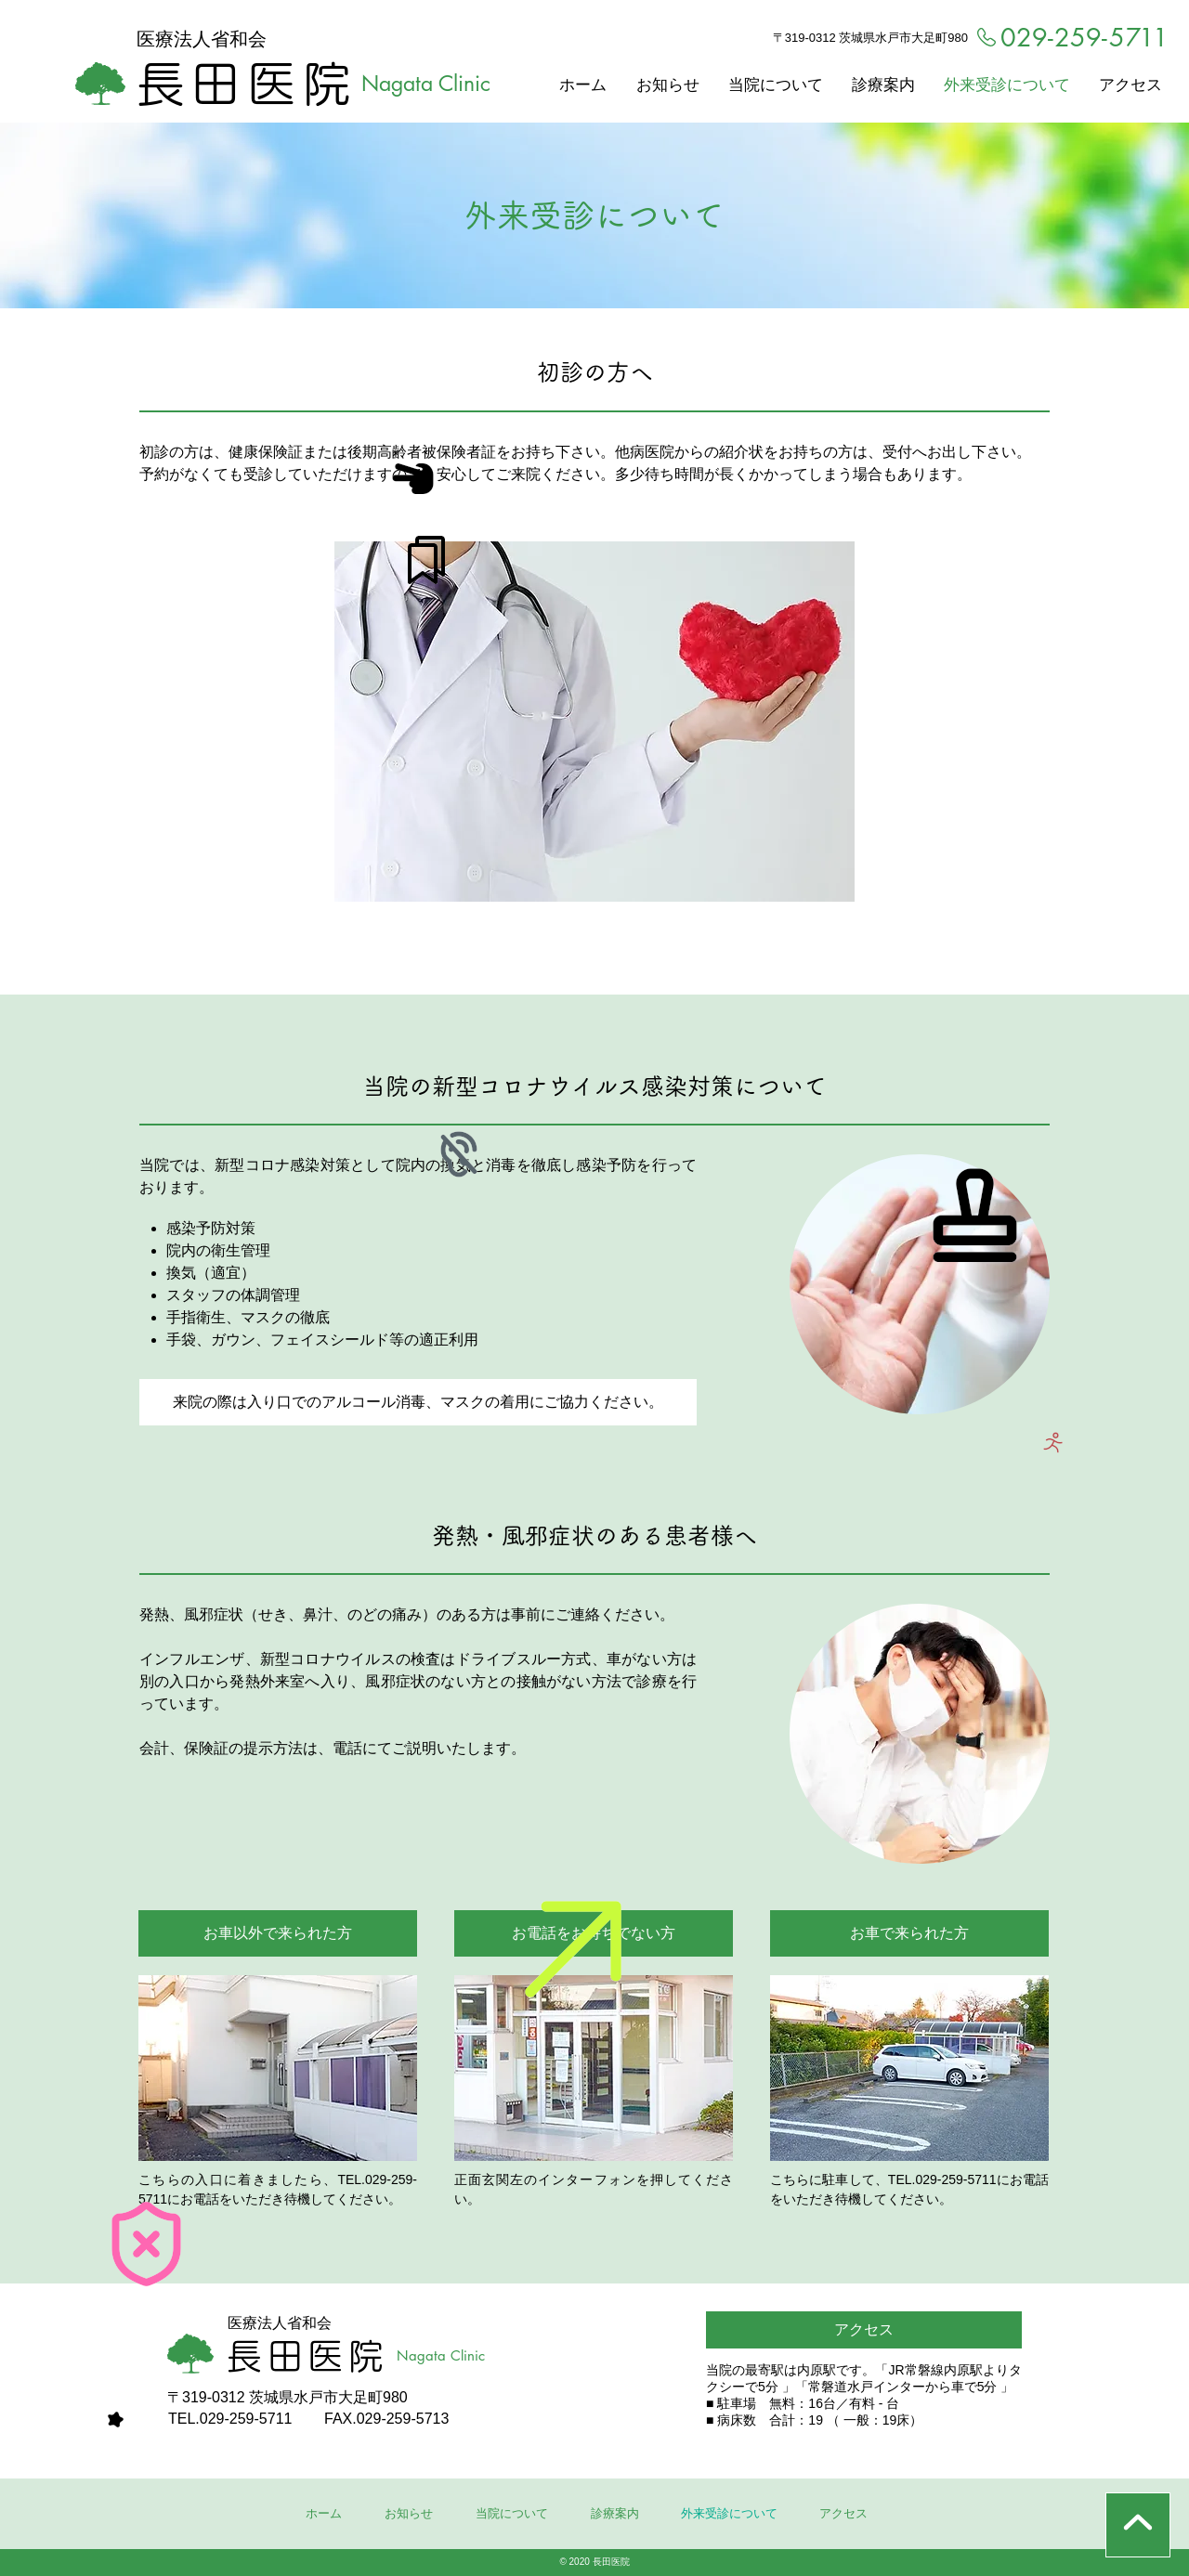 Image resolution: width=1189 pixels, height=2576 pixels. What do you see at coordinates (974, 1216) in the screenshot?
I see `apply a stamp or approval mark` at bounding box center [974, 1216].